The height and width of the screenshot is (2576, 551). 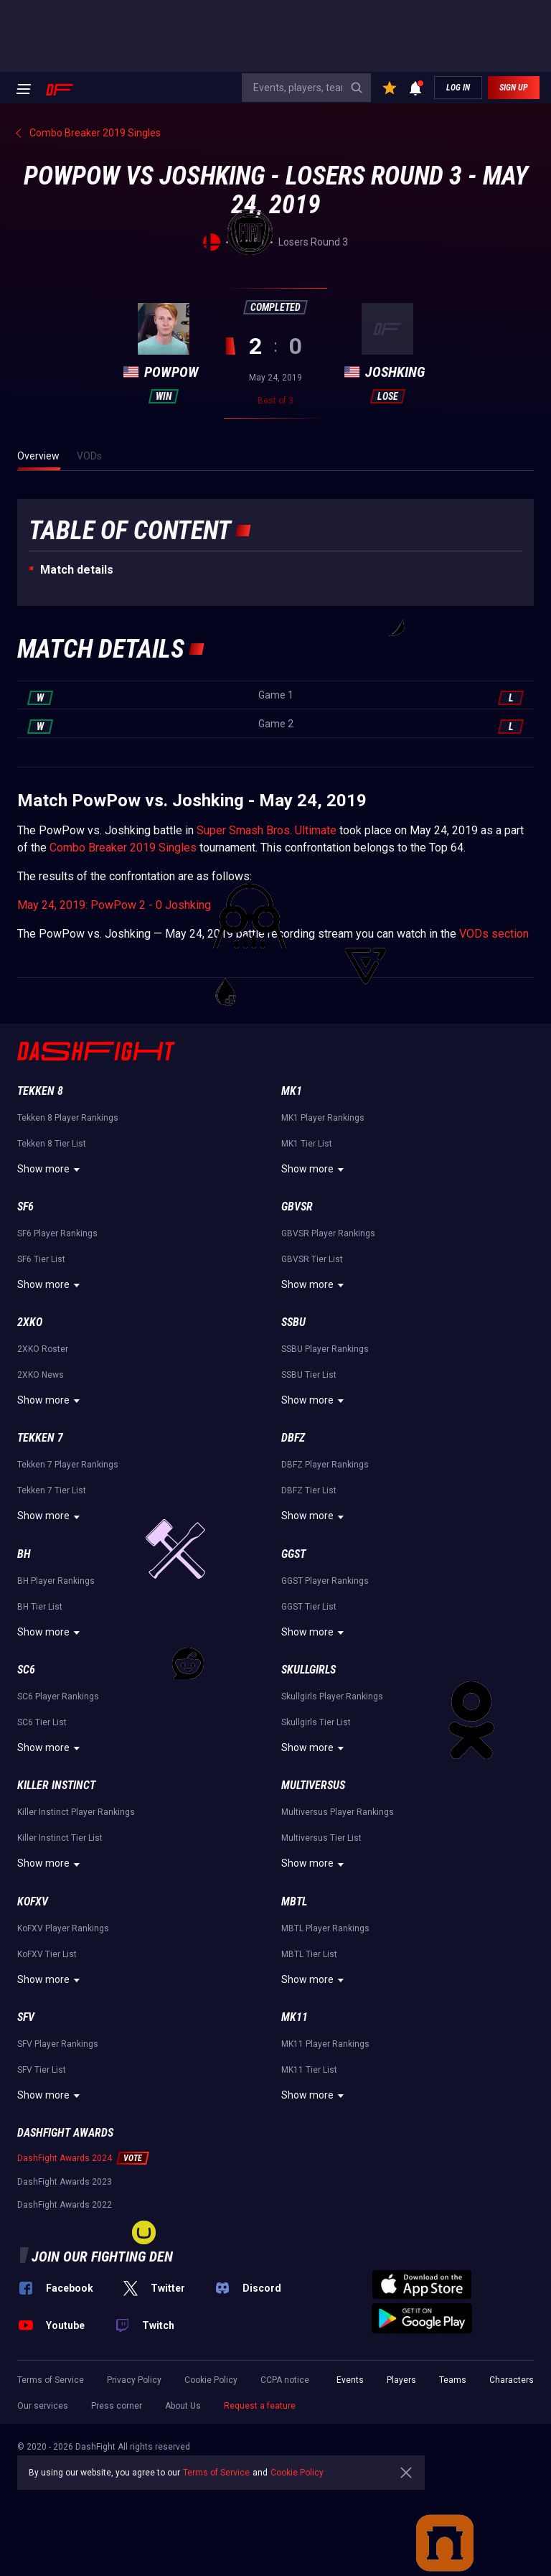 What do you see at coordinates (396, 627) in the screenshot?
I see `spinnaker continuous delivery platform logo` at bounding box center [396, 627].